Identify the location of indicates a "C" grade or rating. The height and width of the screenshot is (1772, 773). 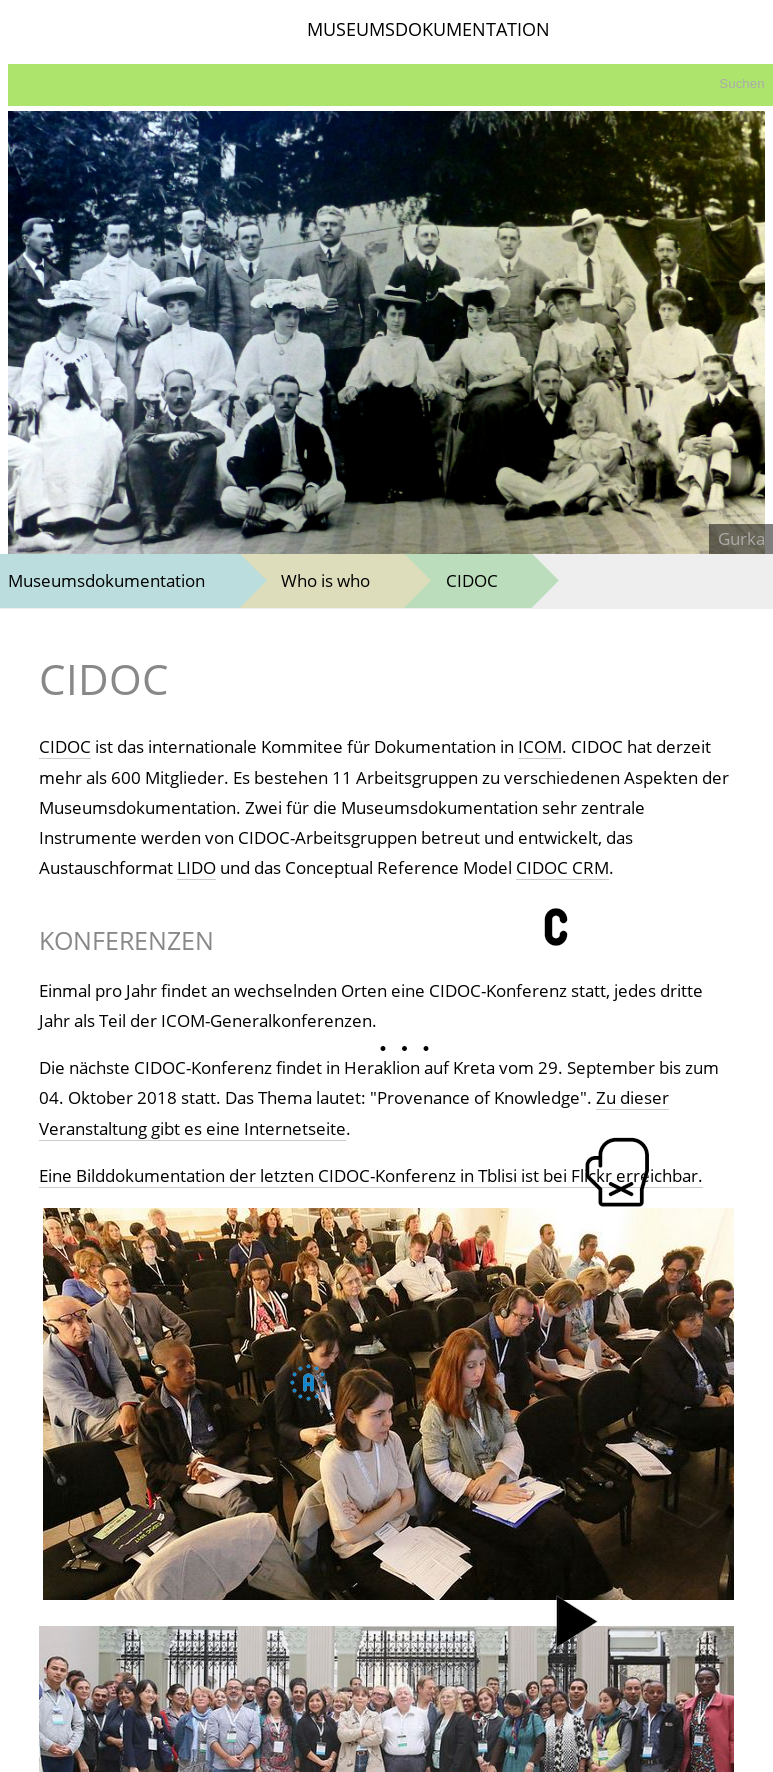
(556, 927).